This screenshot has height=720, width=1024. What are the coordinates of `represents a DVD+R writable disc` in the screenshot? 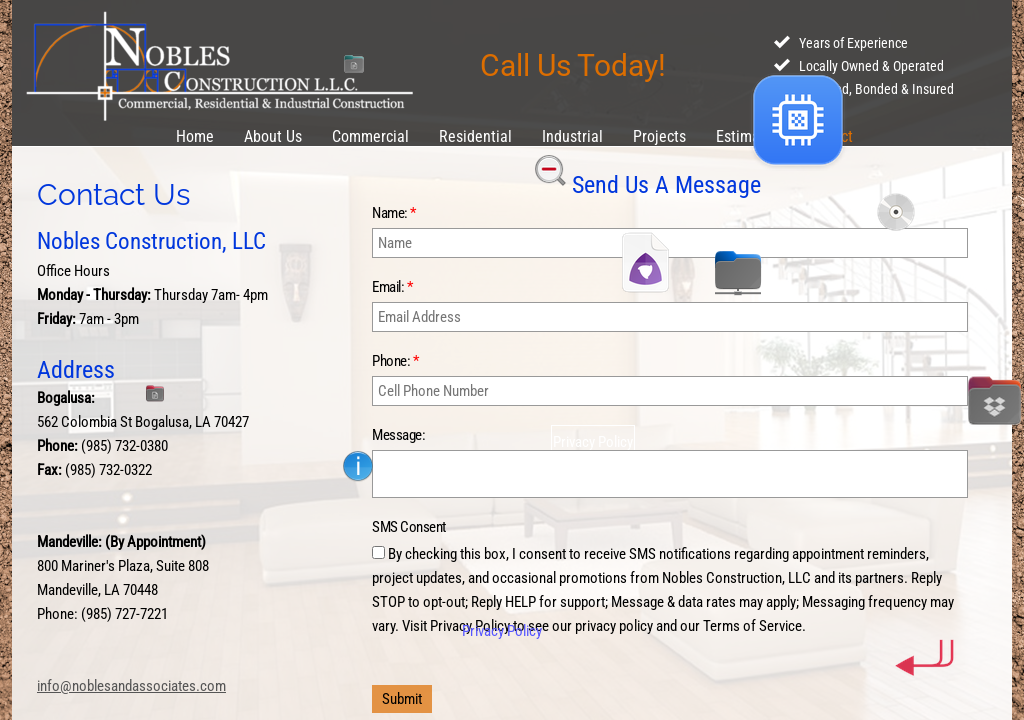 It's located at (896, 212).